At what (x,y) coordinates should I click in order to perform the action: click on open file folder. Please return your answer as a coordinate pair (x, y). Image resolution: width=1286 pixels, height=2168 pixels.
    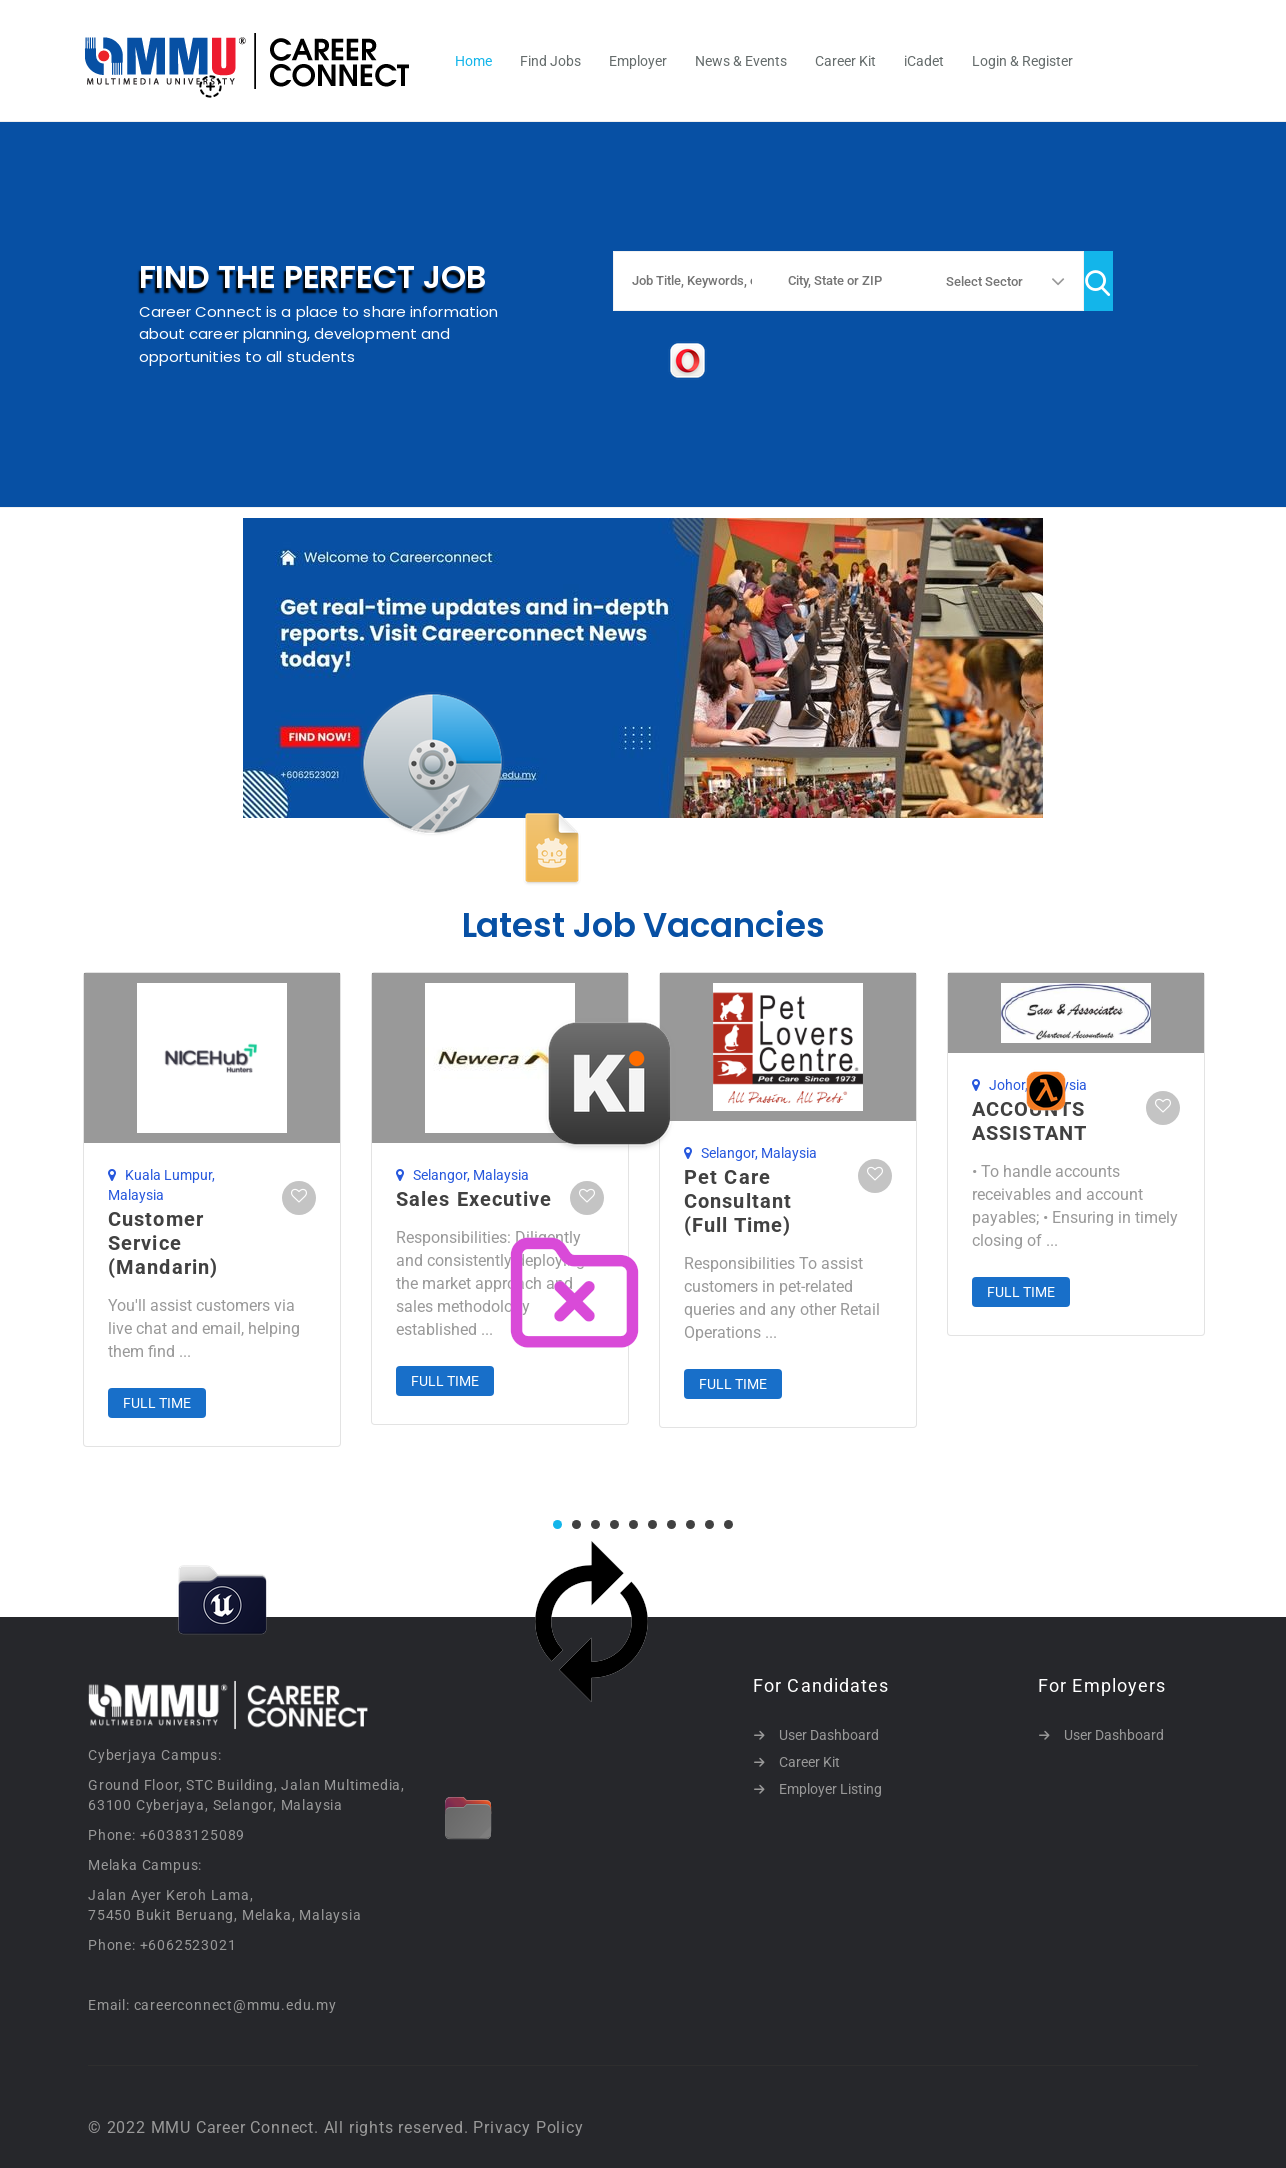
    Looking at the image, I should click on (468, 1818).